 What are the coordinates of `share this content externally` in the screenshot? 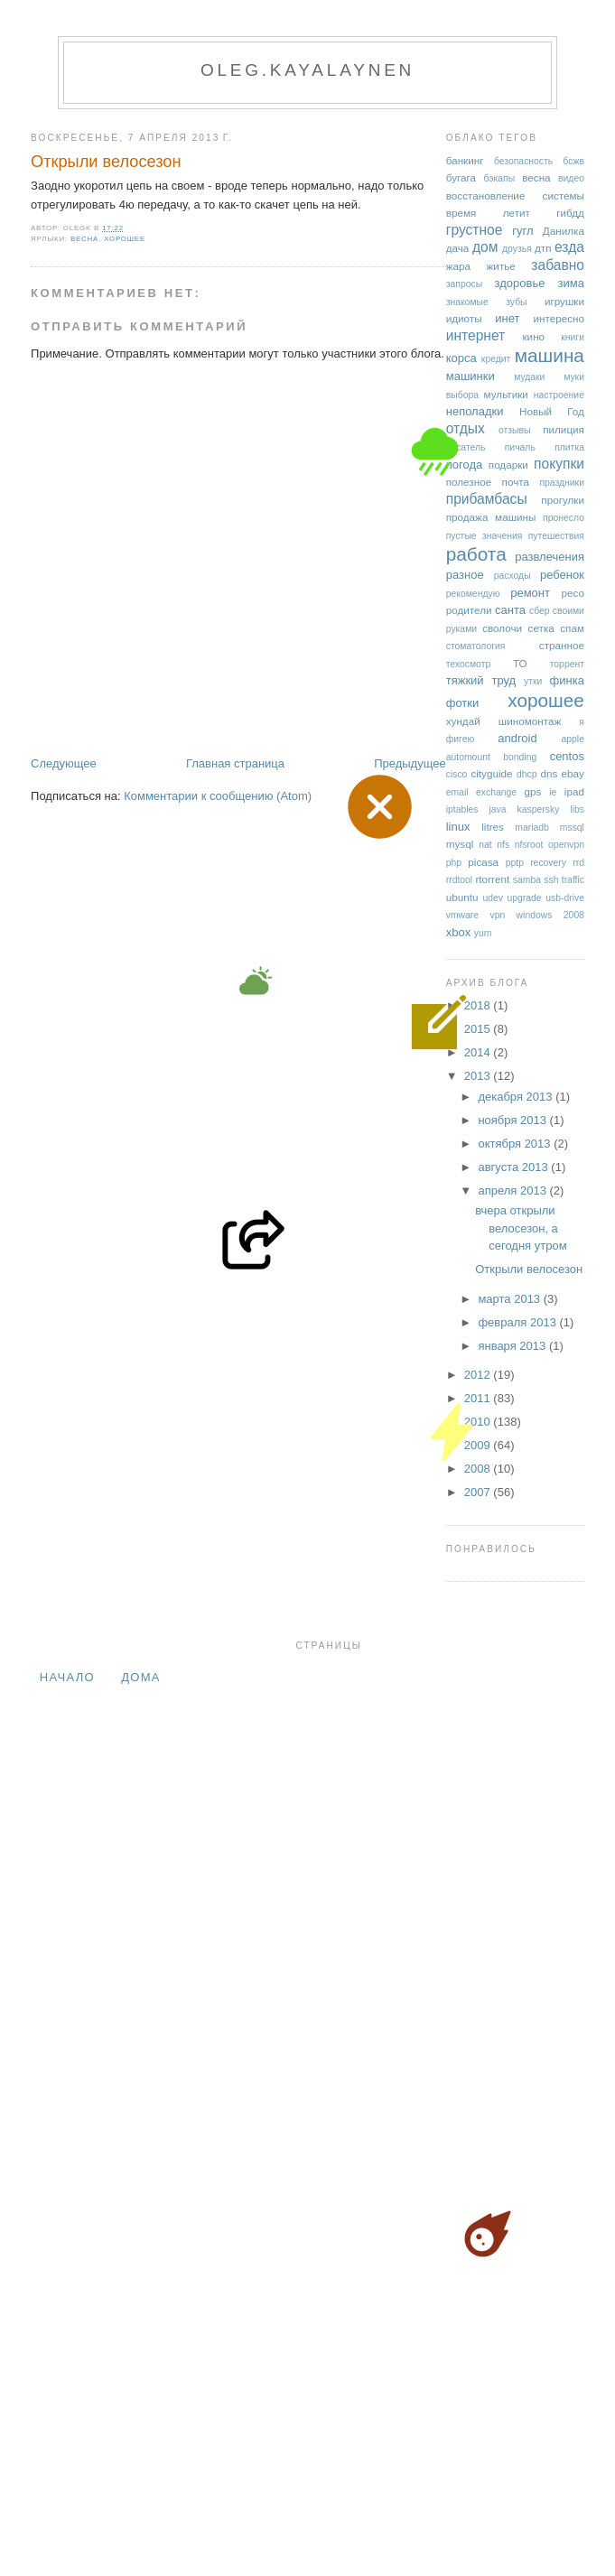 It's located at (252, 1240).